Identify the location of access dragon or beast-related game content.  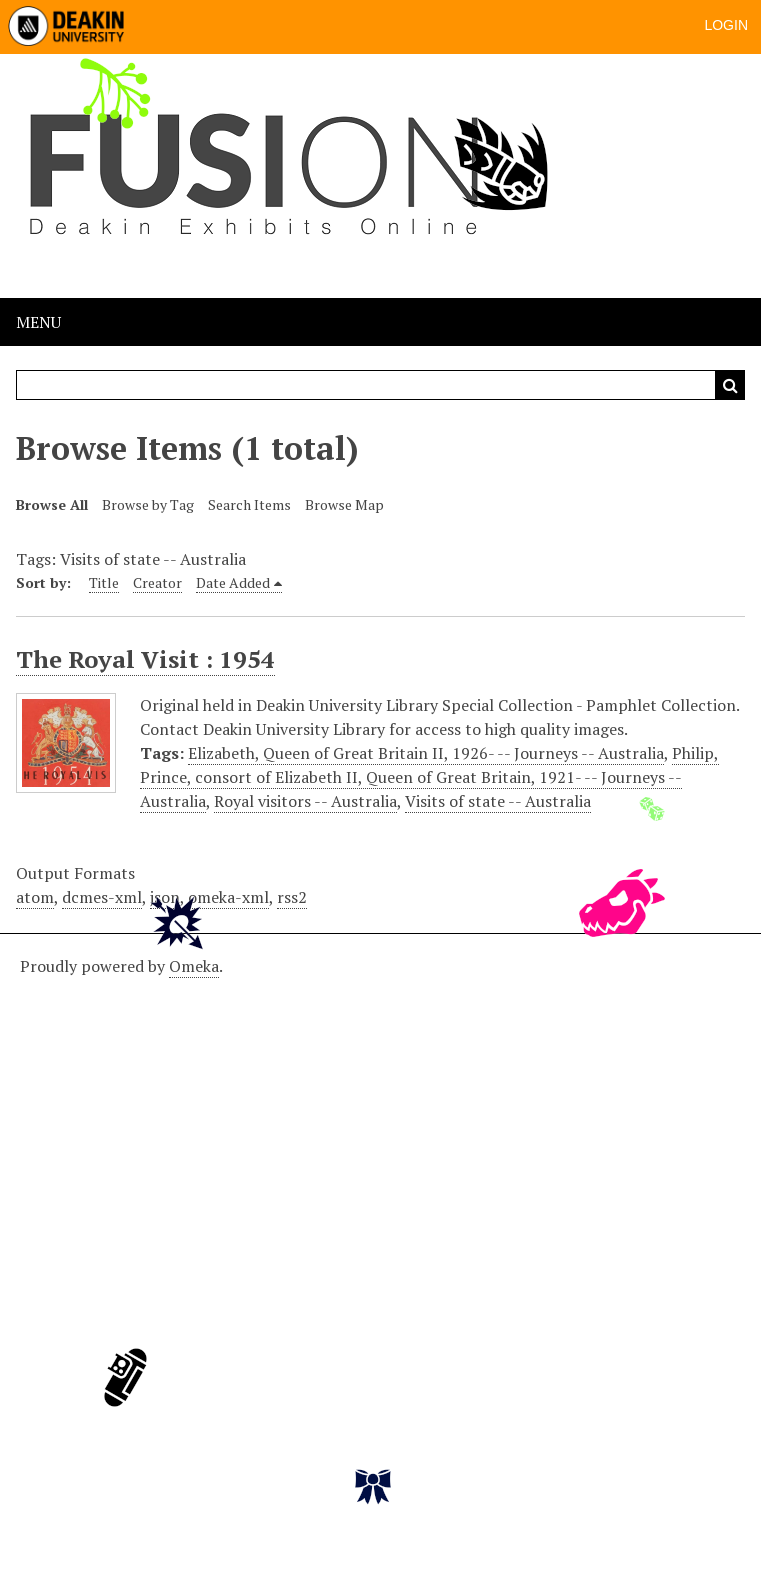
(622, 903).